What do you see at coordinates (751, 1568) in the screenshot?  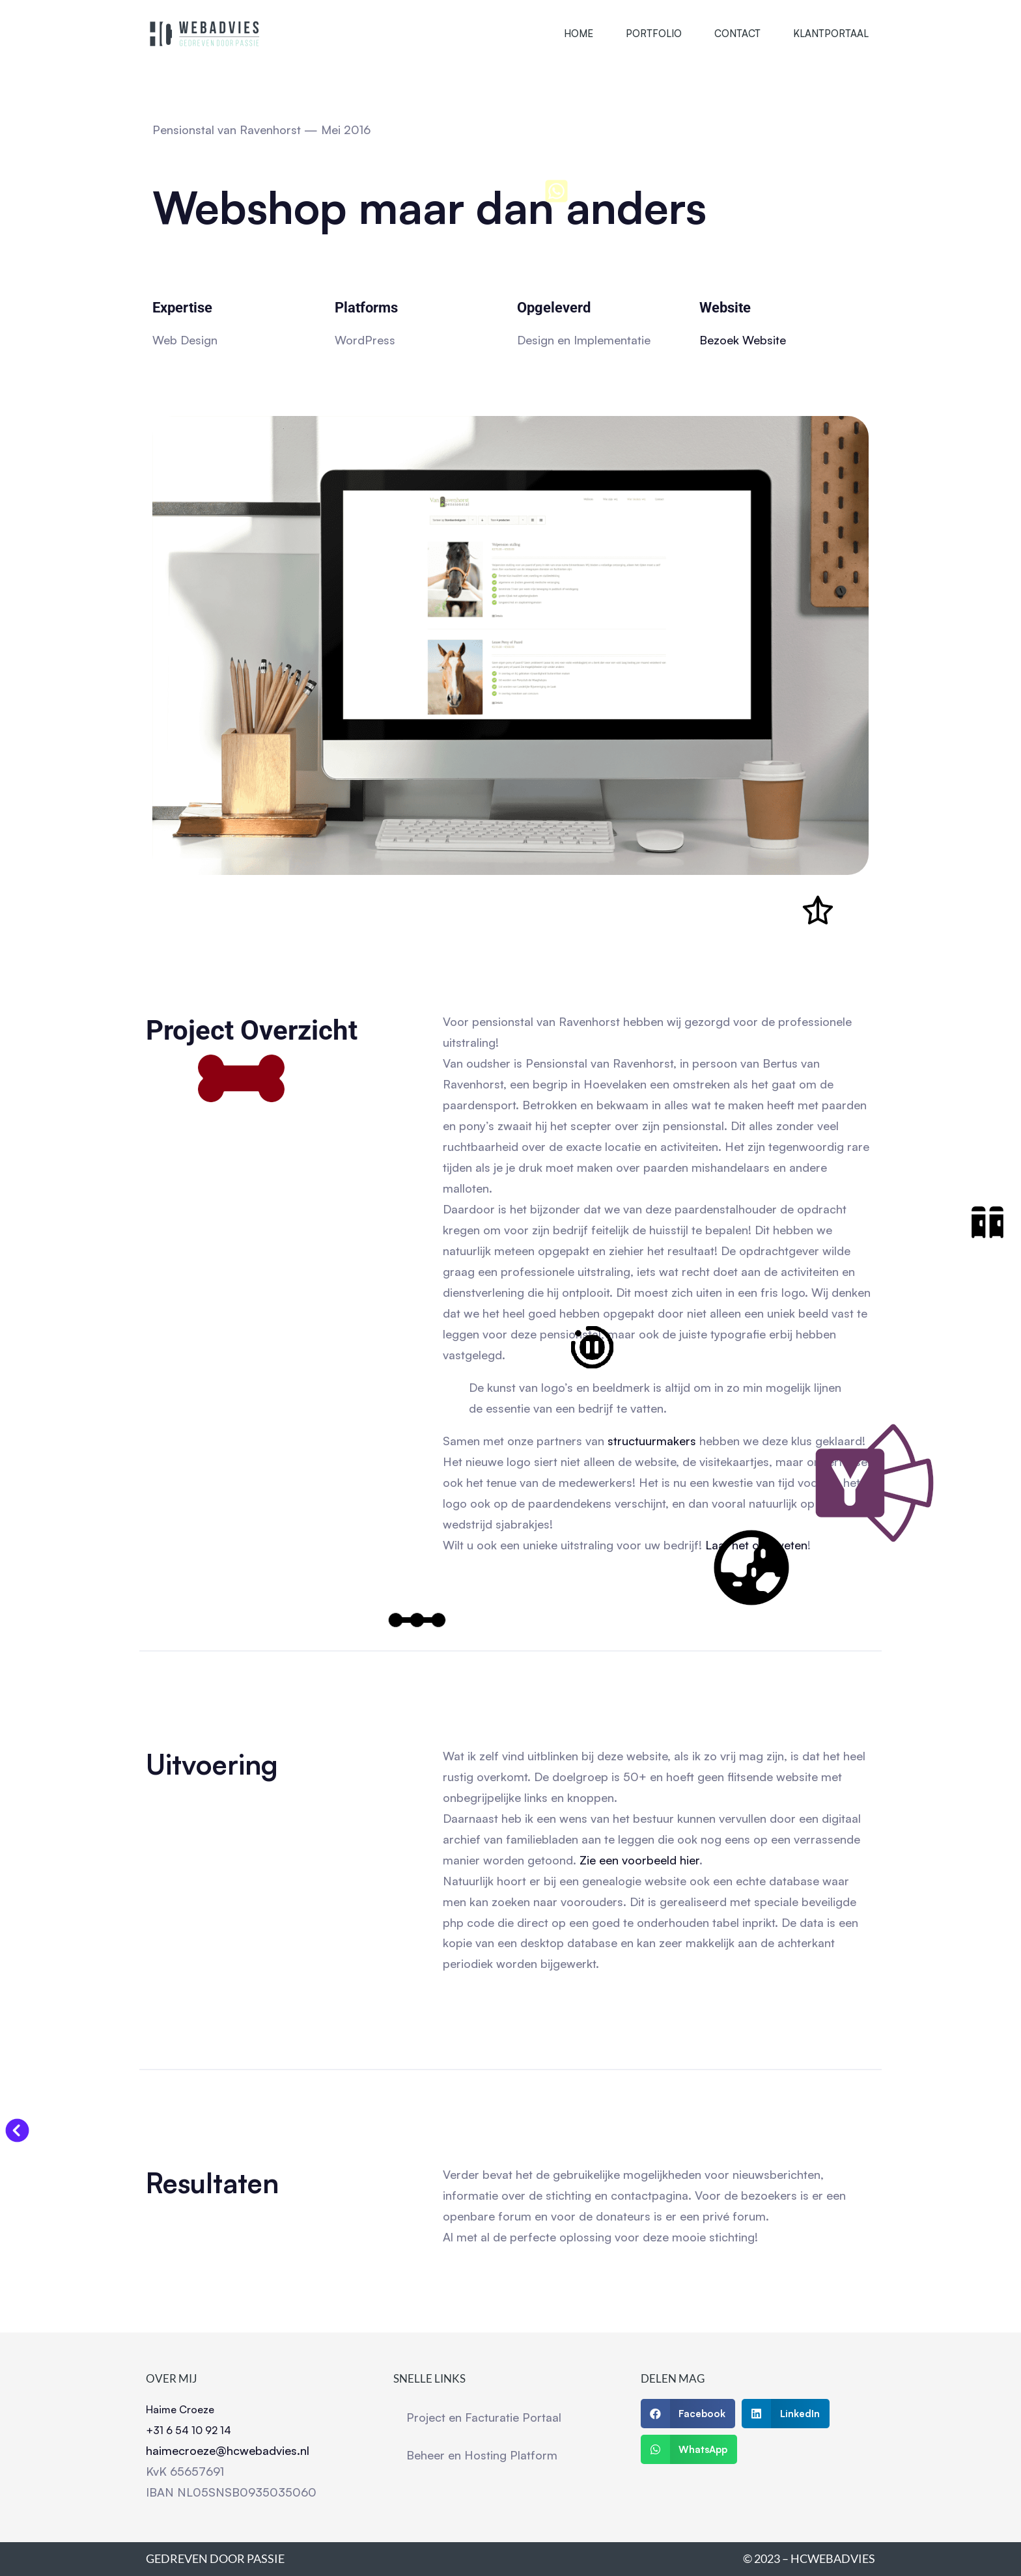 I see `switch to asia region settings` at bounding box center [751, 1568].